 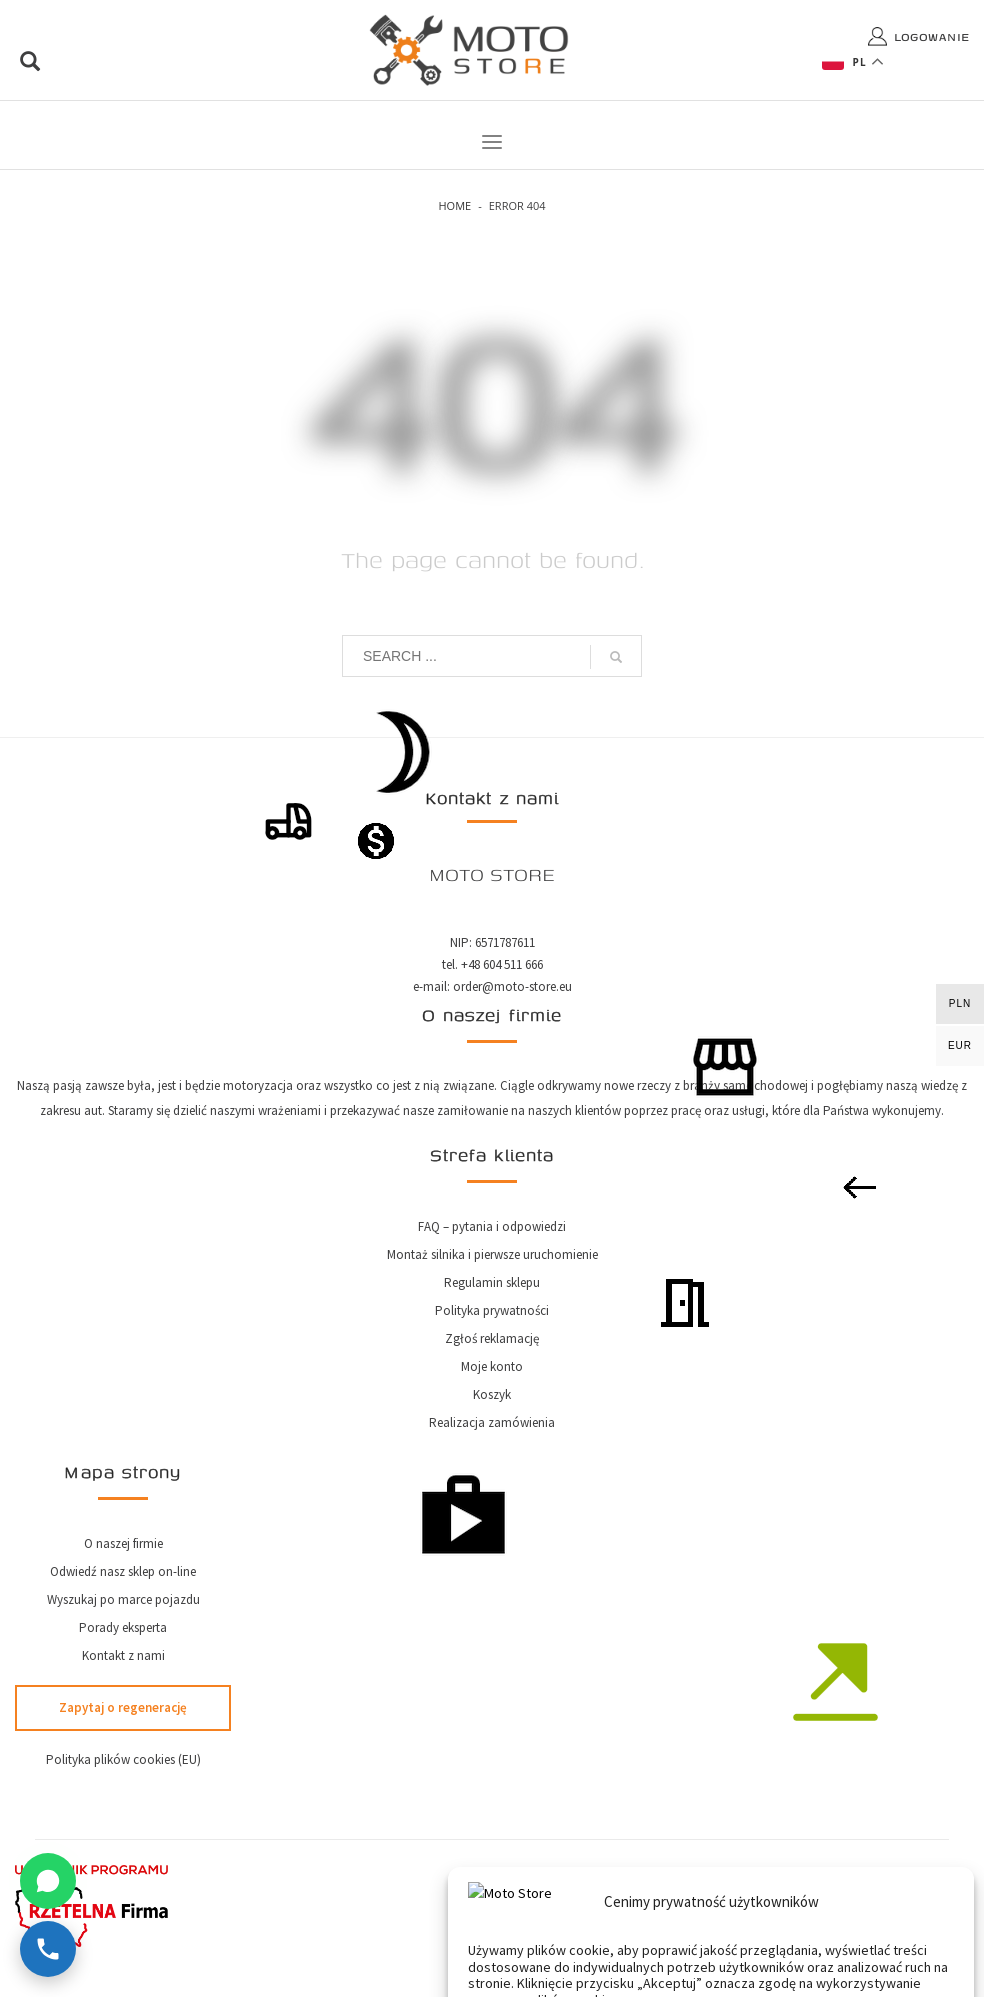 What do you see at coordinates (859, 1187) in the screenshot?
I see `navigate back or return to previous screen` at bounding box center [859, 1187].